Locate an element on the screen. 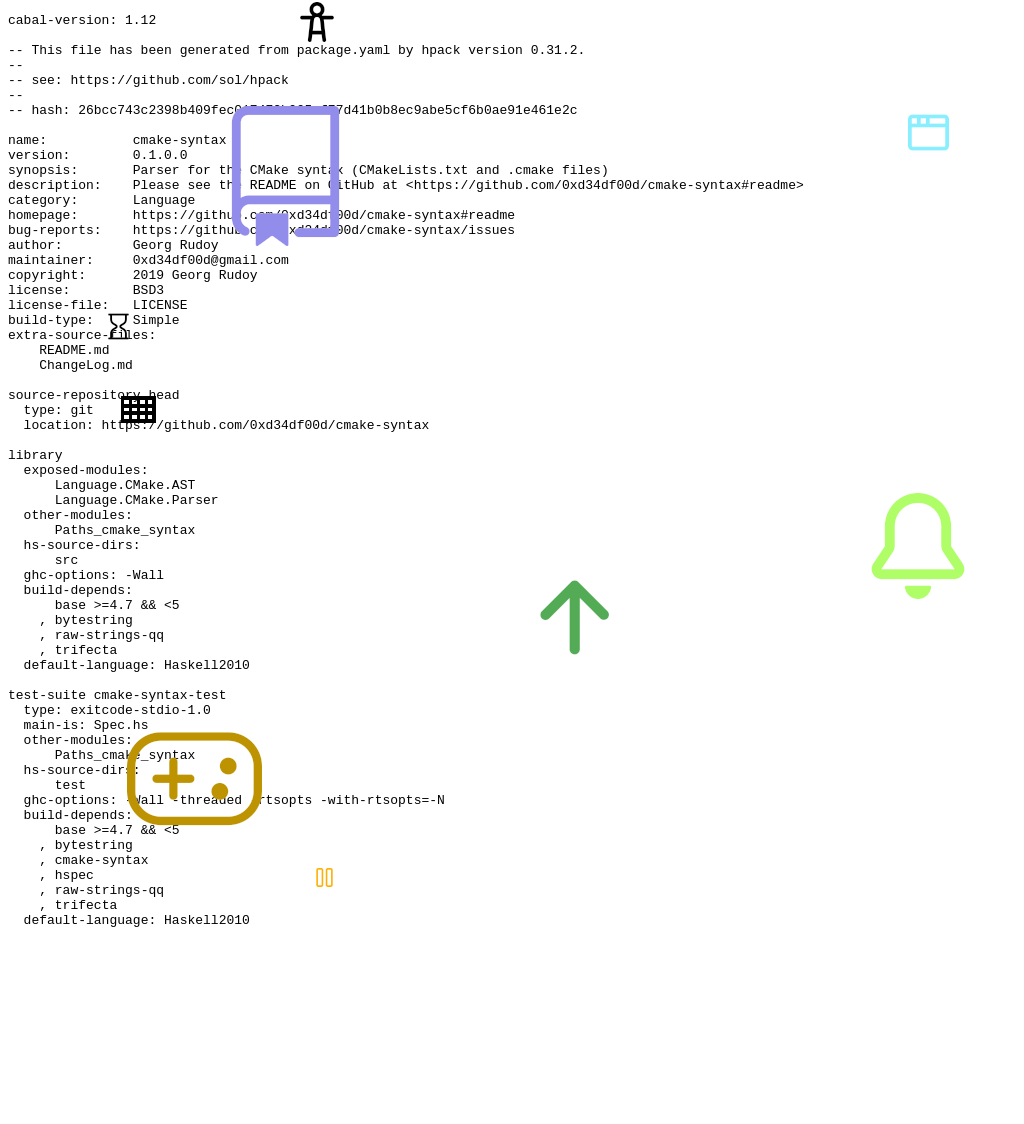 The height and width of the screenshot is (1124, 1024). indicates a process is in progress or loading is located at coordinates (118, 326).